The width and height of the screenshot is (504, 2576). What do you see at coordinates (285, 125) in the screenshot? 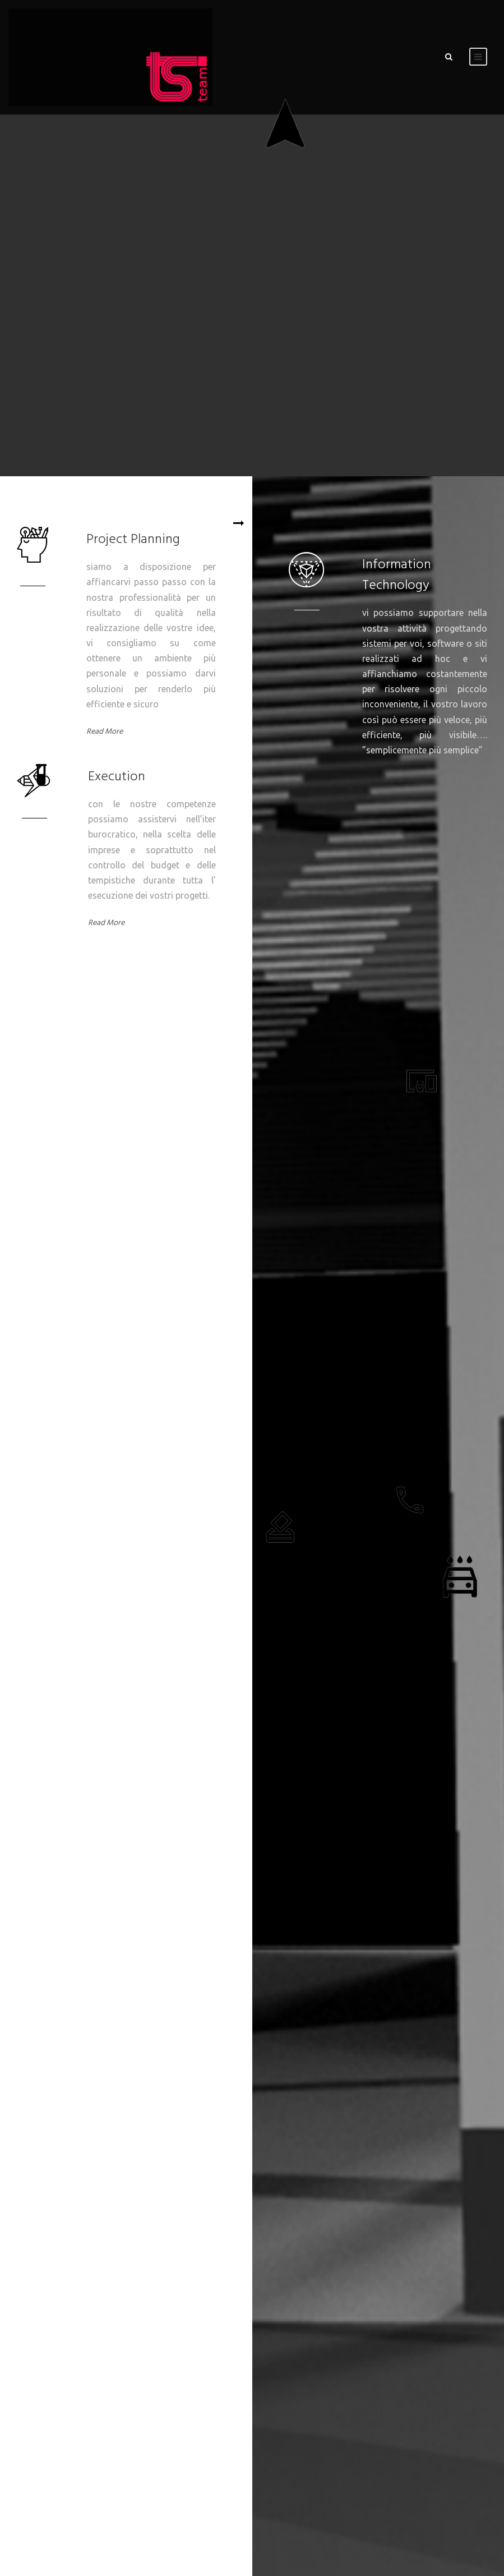
I see `start navigation to destination` at bounding box center [285, 125].